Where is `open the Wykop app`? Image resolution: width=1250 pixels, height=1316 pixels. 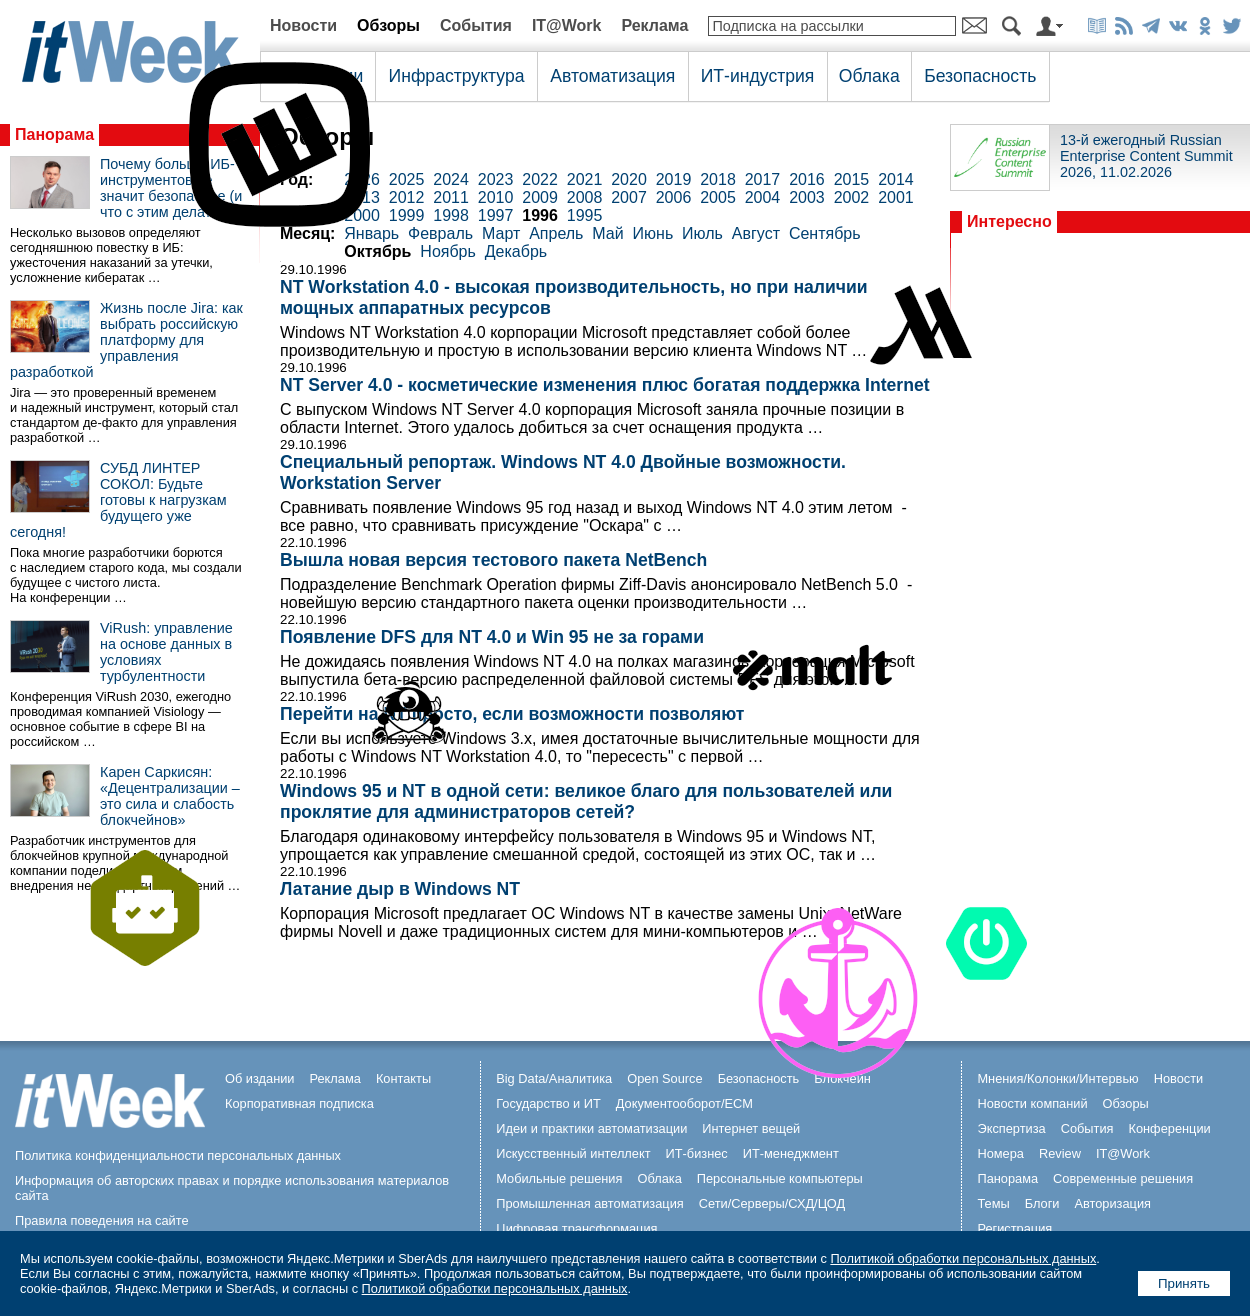 open the Wykop app is located at coordinates (279, 144).